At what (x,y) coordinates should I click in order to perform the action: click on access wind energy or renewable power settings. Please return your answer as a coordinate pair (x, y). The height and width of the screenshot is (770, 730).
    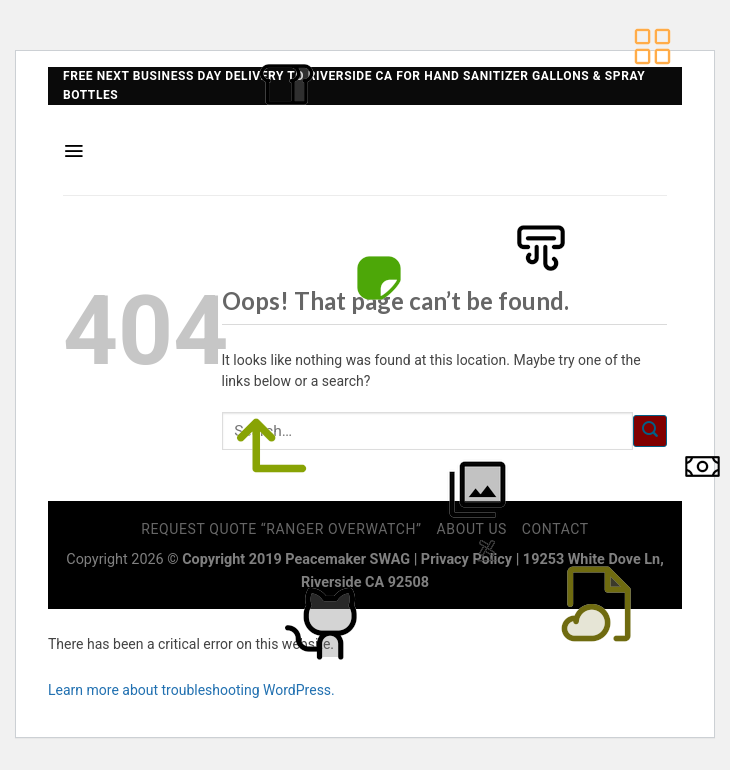
    Looking at the image, I should click on (487, 551).